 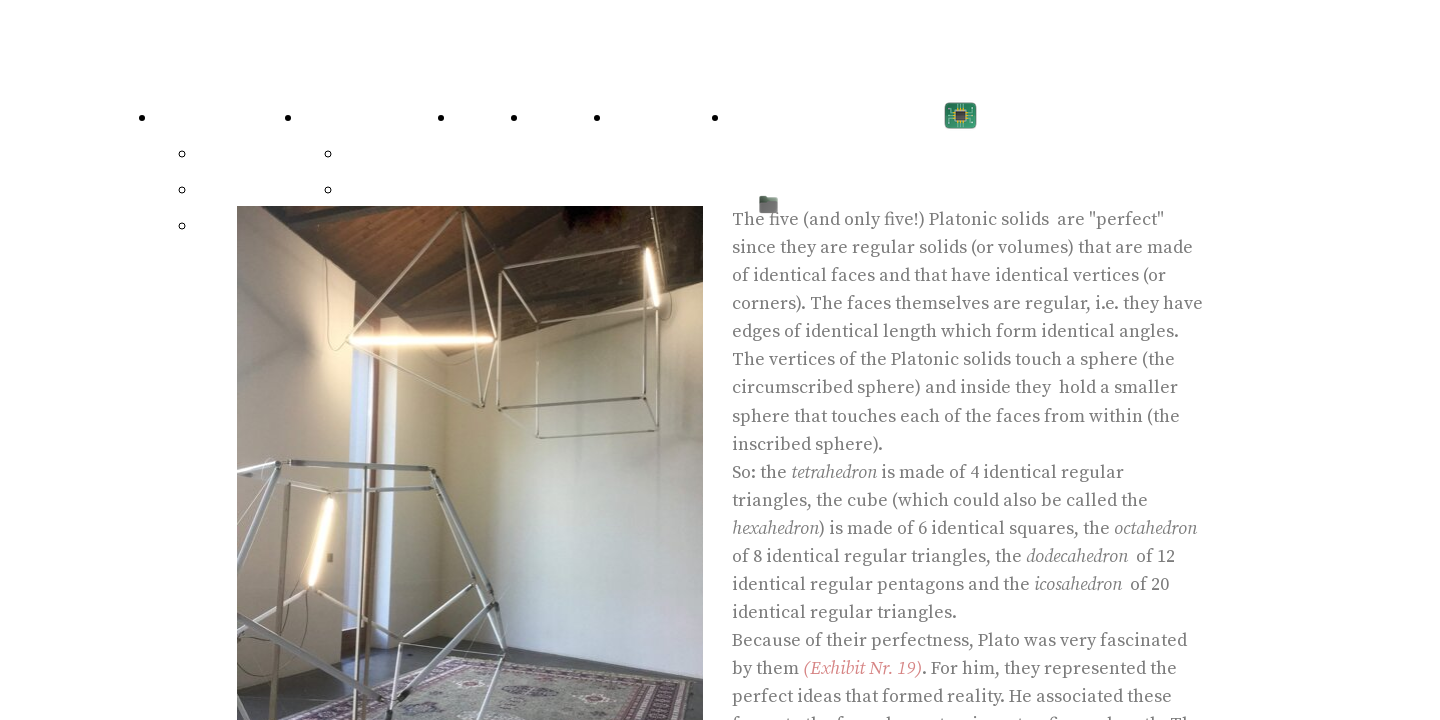 I want to click on folder ready to accept dragged files, so click(x=768, y=204).